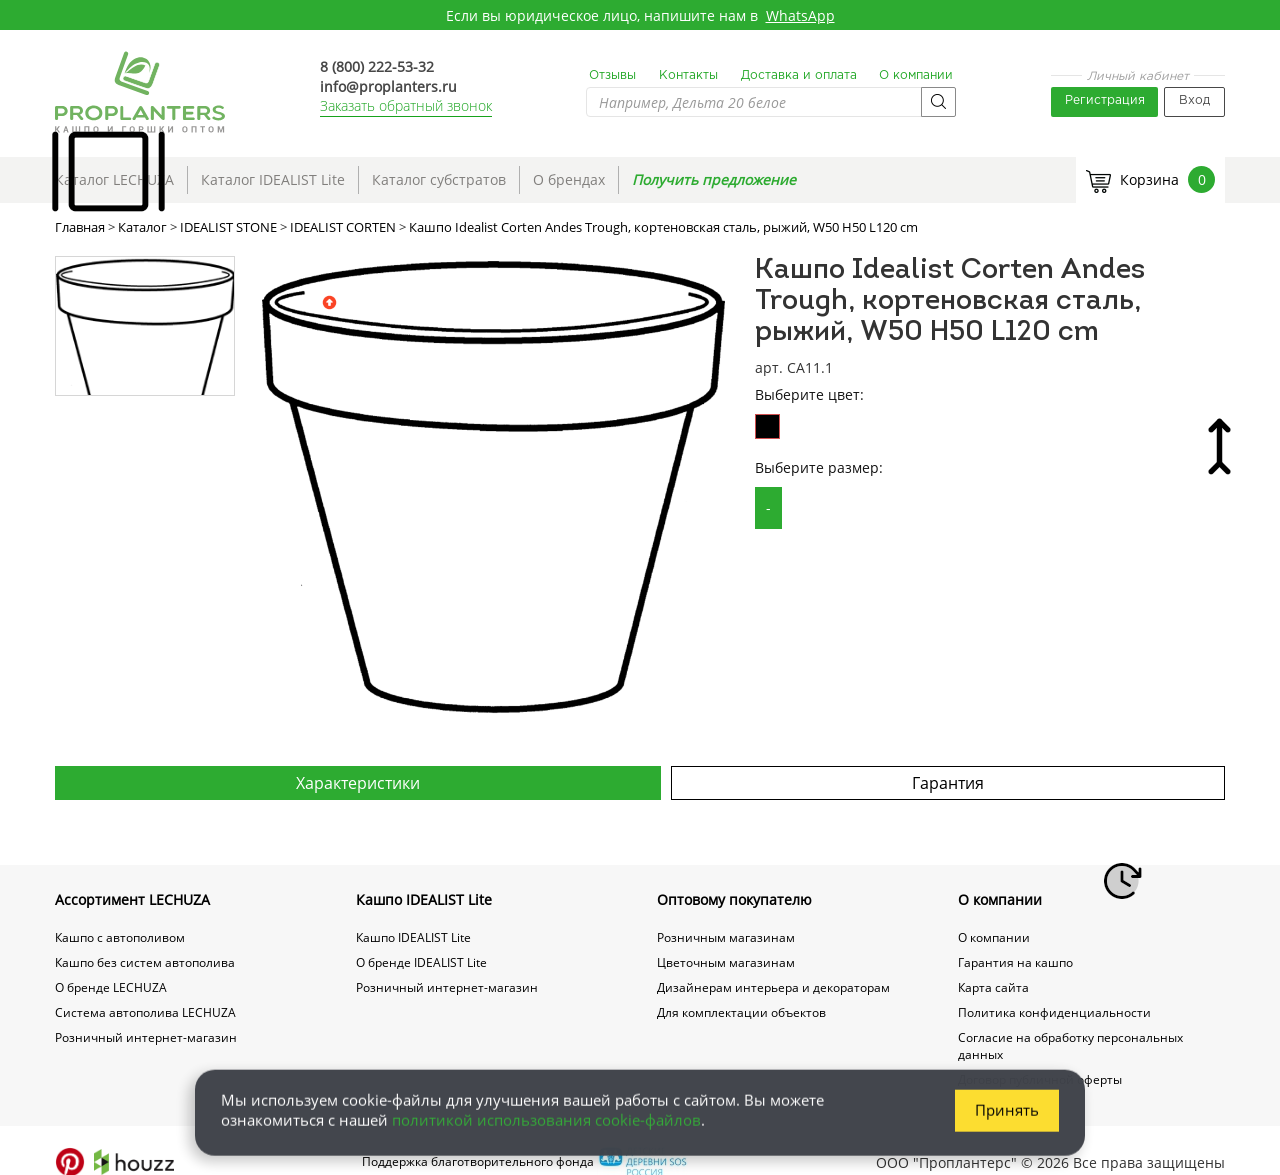  Describe the element at coordinates (329, 302) in the screenshot. I see `upload a file or document` at that location.